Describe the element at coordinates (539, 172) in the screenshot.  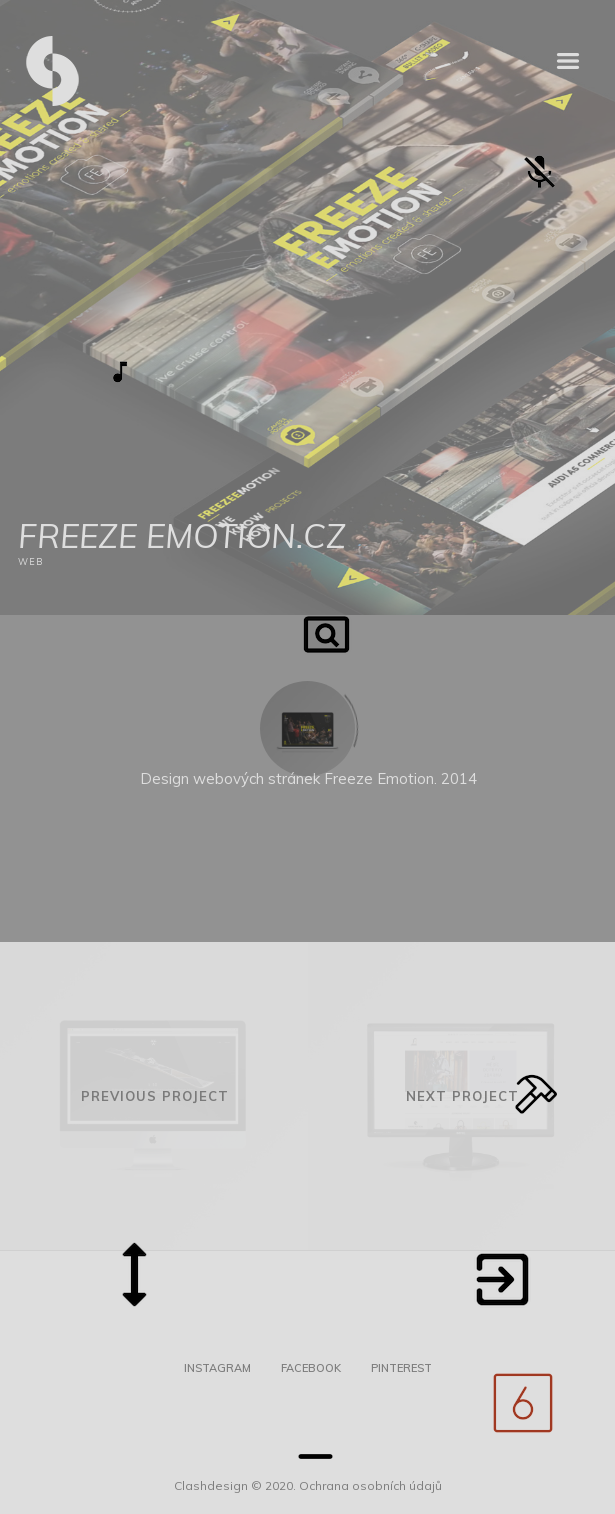
I see `mute your microphone` at that location.